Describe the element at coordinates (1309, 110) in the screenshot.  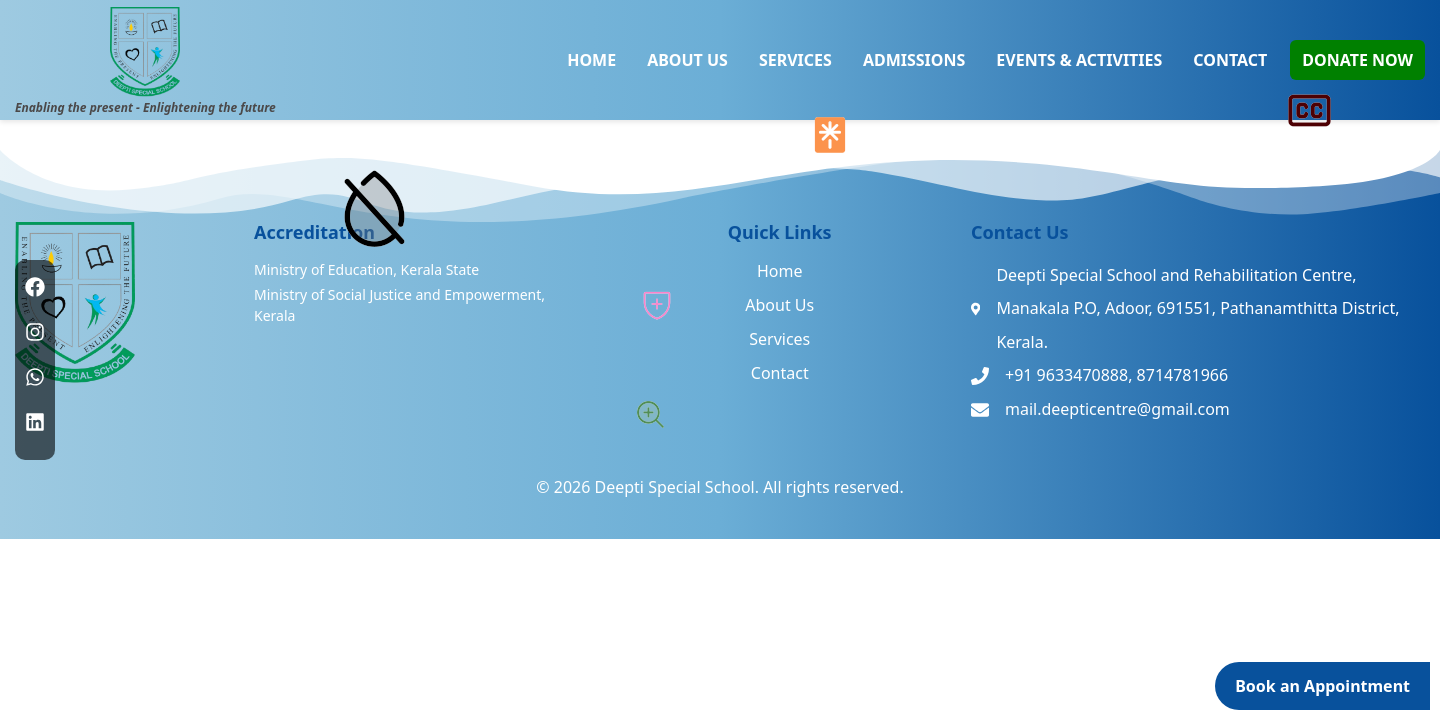
I see `enable closed captions for video content` at that location.